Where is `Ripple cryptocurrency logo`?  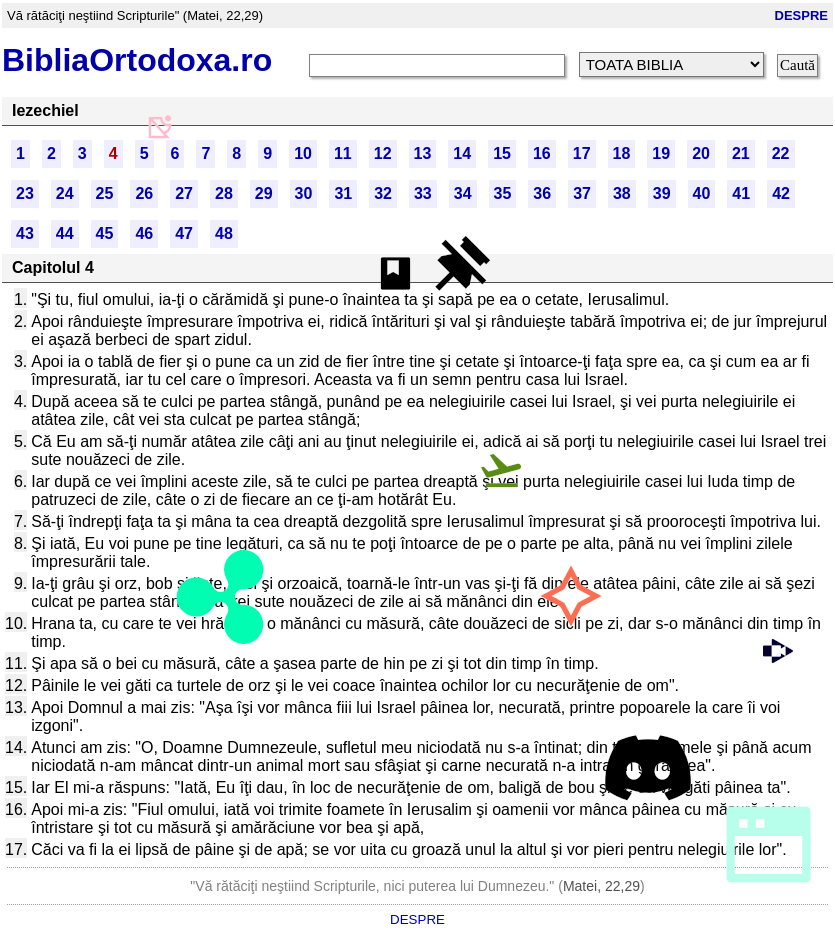
Ripple cryptocurrency logo is located at coordinates (220, 597).